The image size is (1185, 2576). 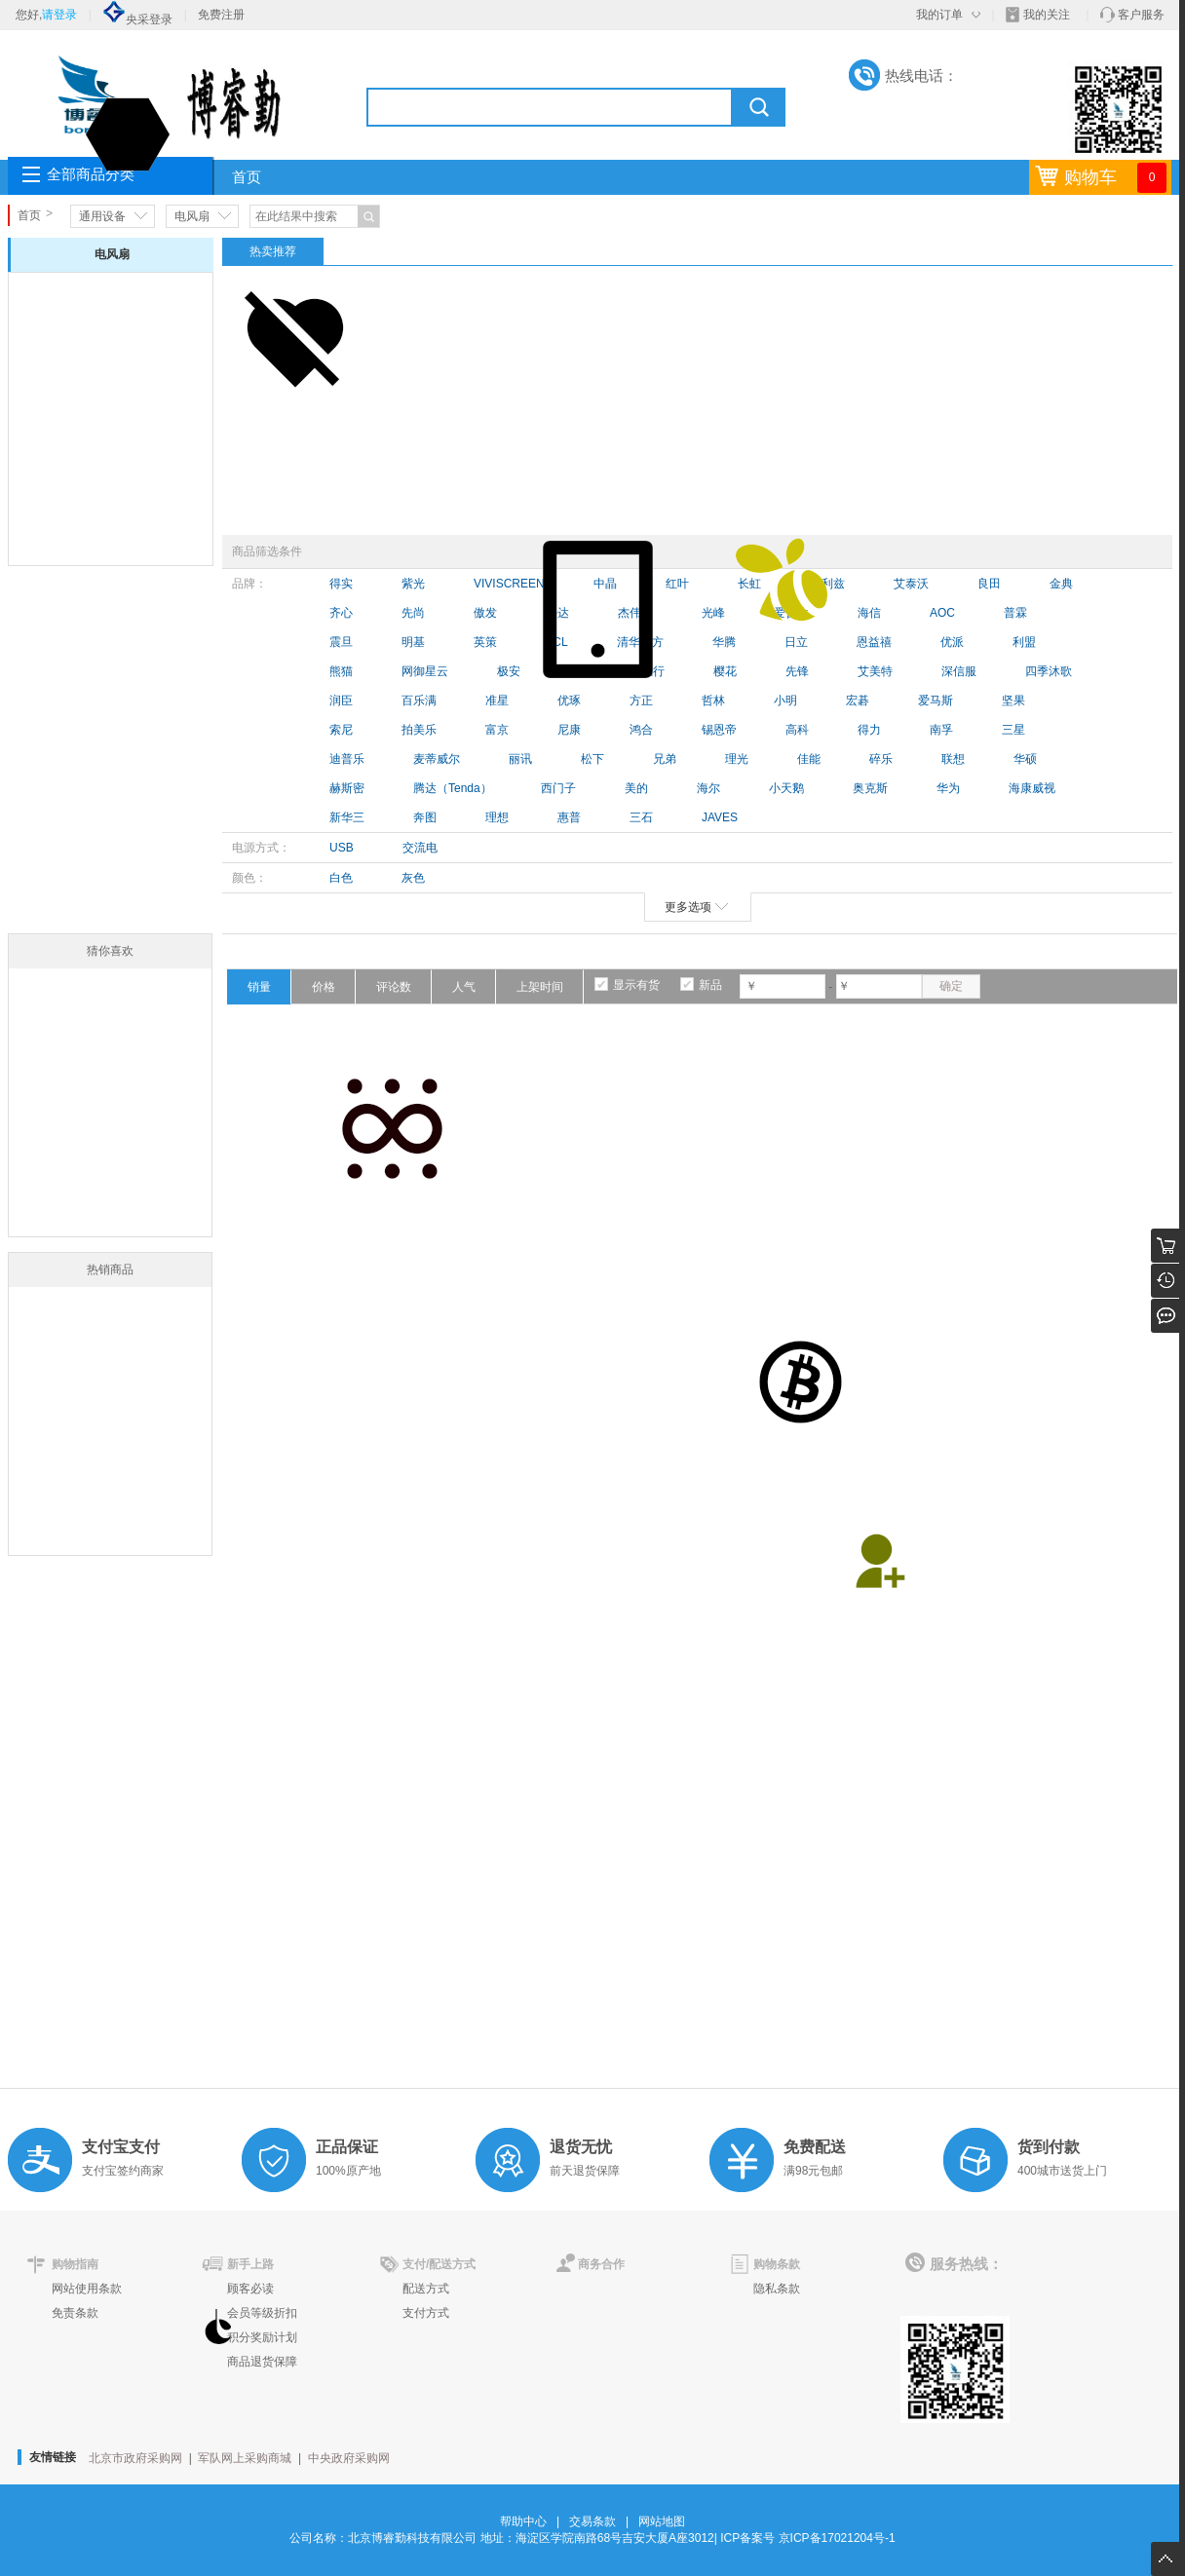 I want to click on link to CNES (French space agency) website, so click(x=218, y=2327).